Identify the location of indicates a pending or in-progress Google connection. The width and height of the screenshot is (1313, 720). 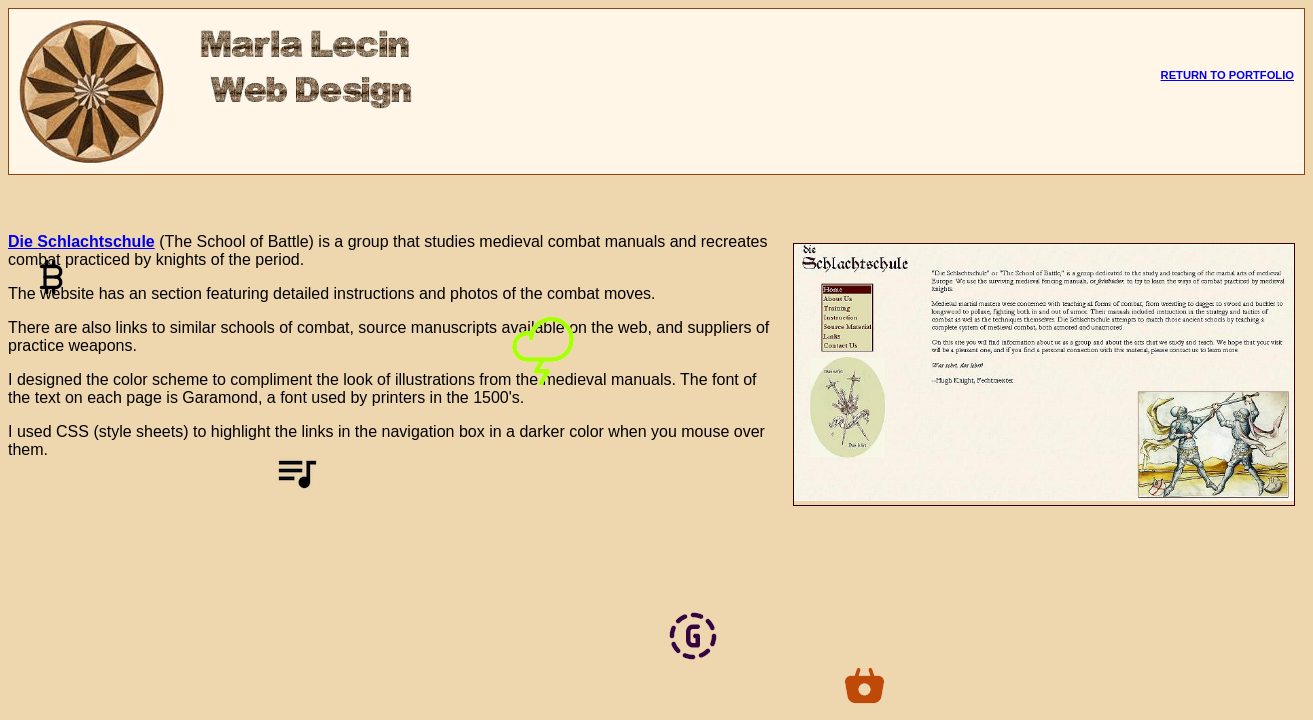
(693, 636).